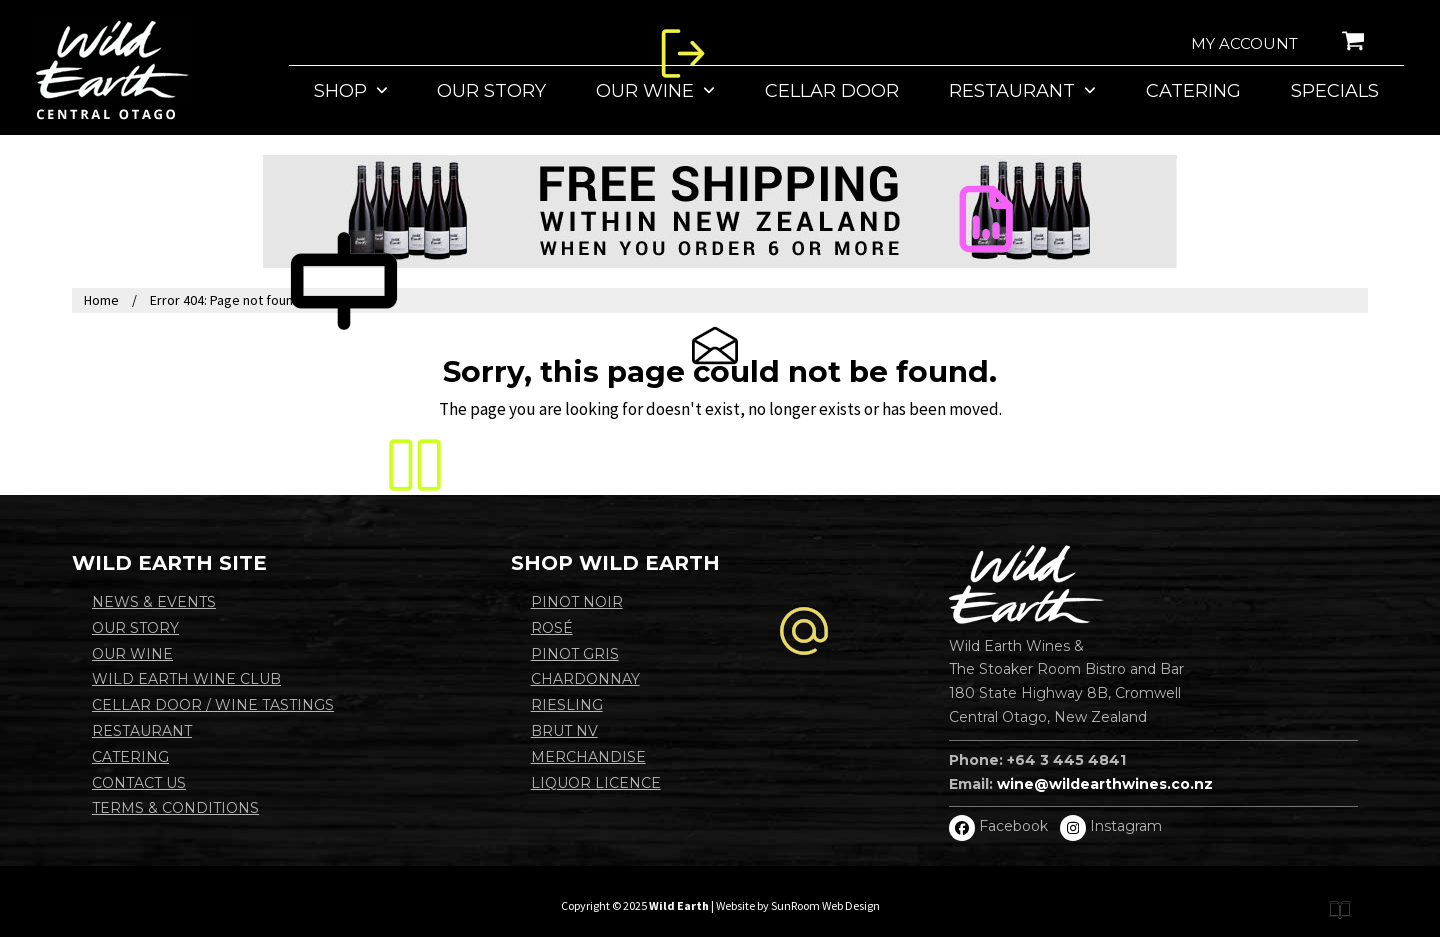 Image resolution: width=1440 pixels, height=937 pixels. What do you see at coordinates (715, 347) in the screenshot?
I see `view read messages` at bounding box center [715, 347].